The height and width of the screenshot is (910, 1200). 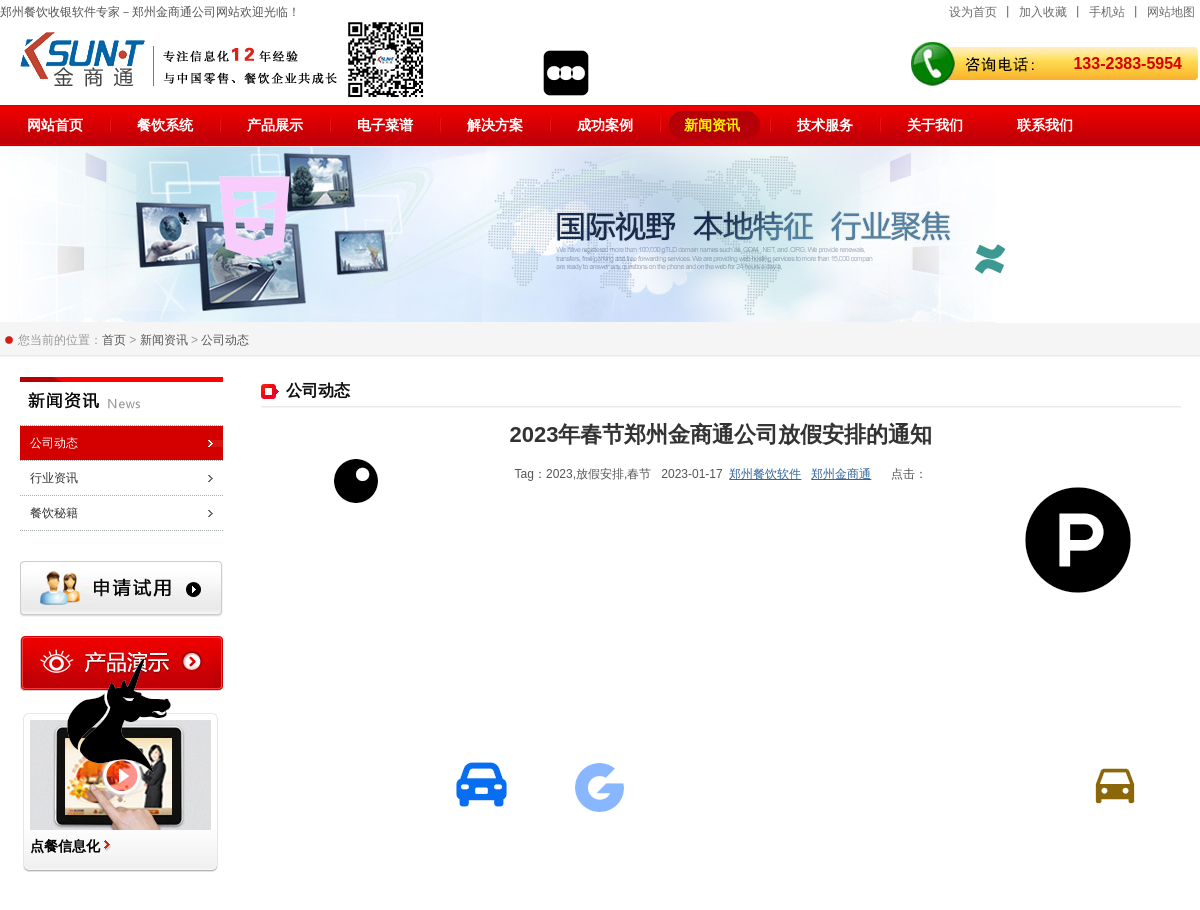 I want to click on open inoreader rss feed reader, so click(x=356, y=481).